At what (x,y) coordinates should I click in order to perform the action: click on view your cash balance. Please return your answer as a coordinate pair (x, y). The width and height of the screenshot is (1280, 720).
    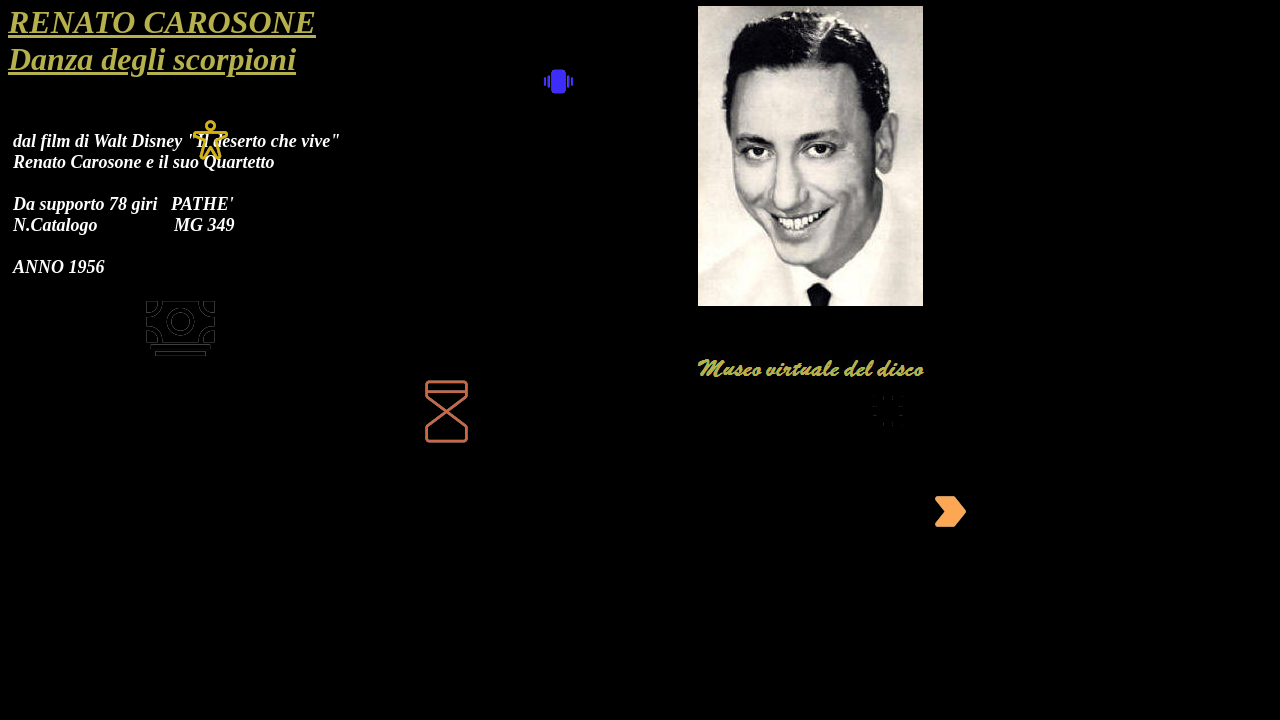
    Looking at the image, I should click on (180, 328).